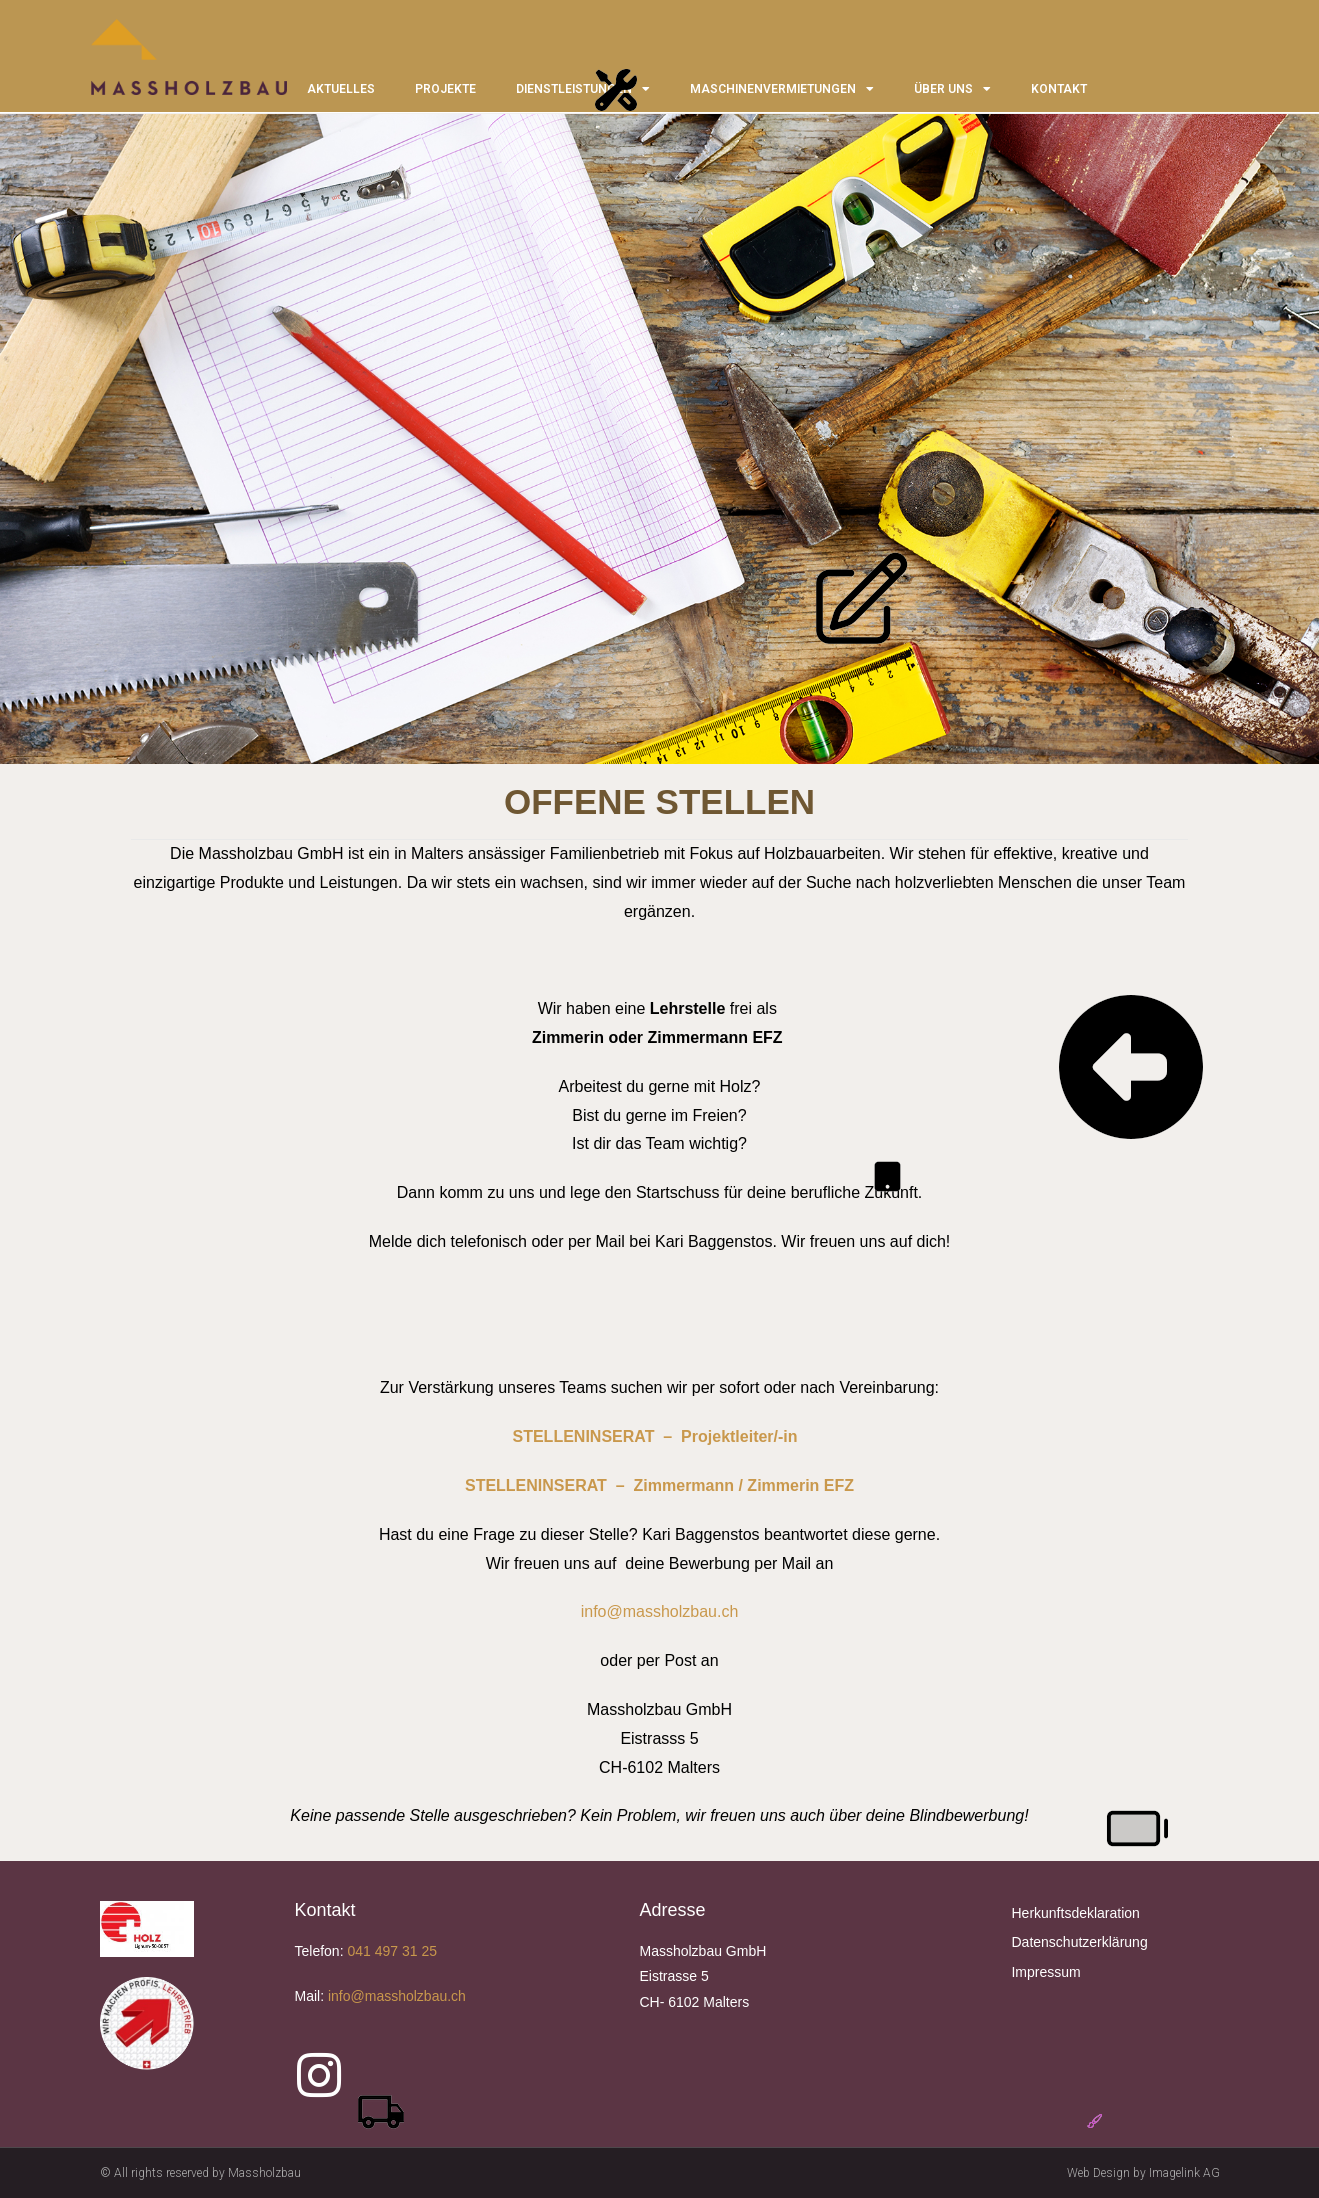  I want to click on tablet device with home button, so click(887, 1176).